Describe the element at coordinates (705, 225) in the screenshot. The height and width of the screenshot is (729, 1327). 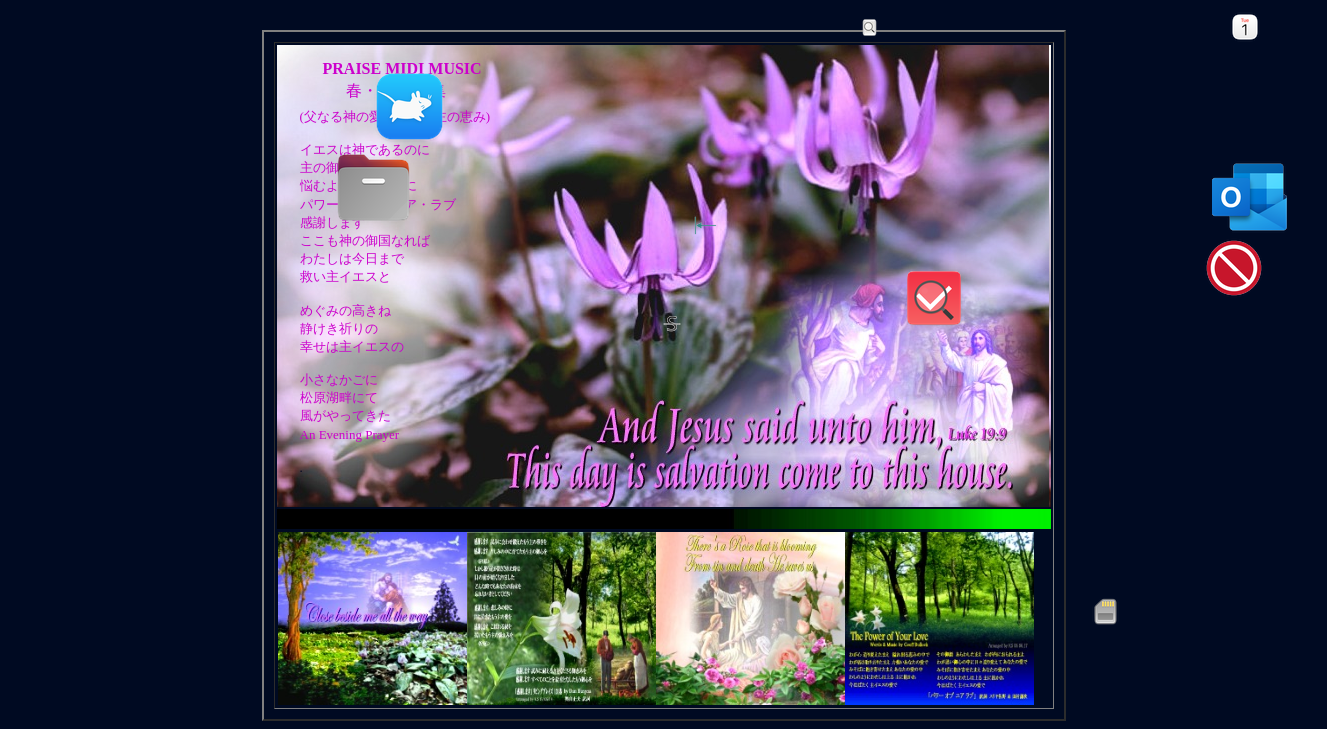
I see `go to the first item in a list or sequence` at that location.